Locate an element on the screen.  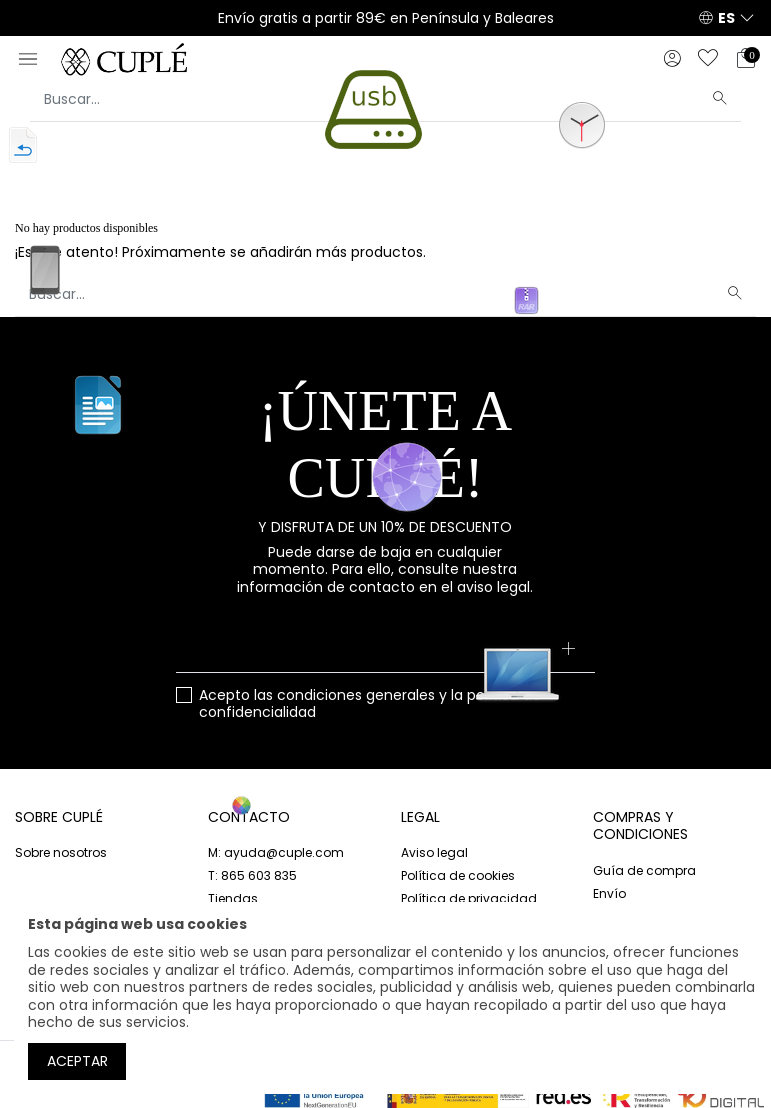
access color and theme preferences is located at coordinates (241, 805).